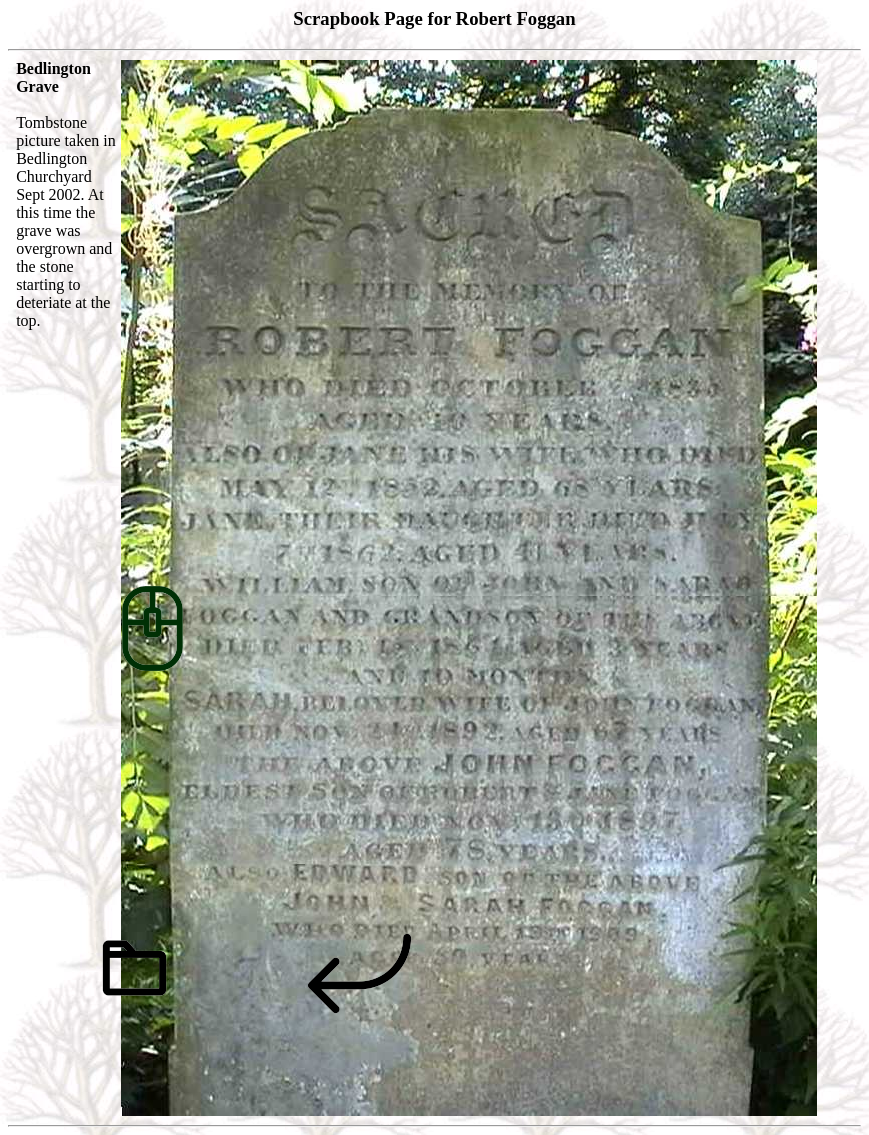 The width and height of the screenshot is (869, 1135). Describe the element at coordinates (359, 973) in the screenshot. I see `reply to a message` at that location.